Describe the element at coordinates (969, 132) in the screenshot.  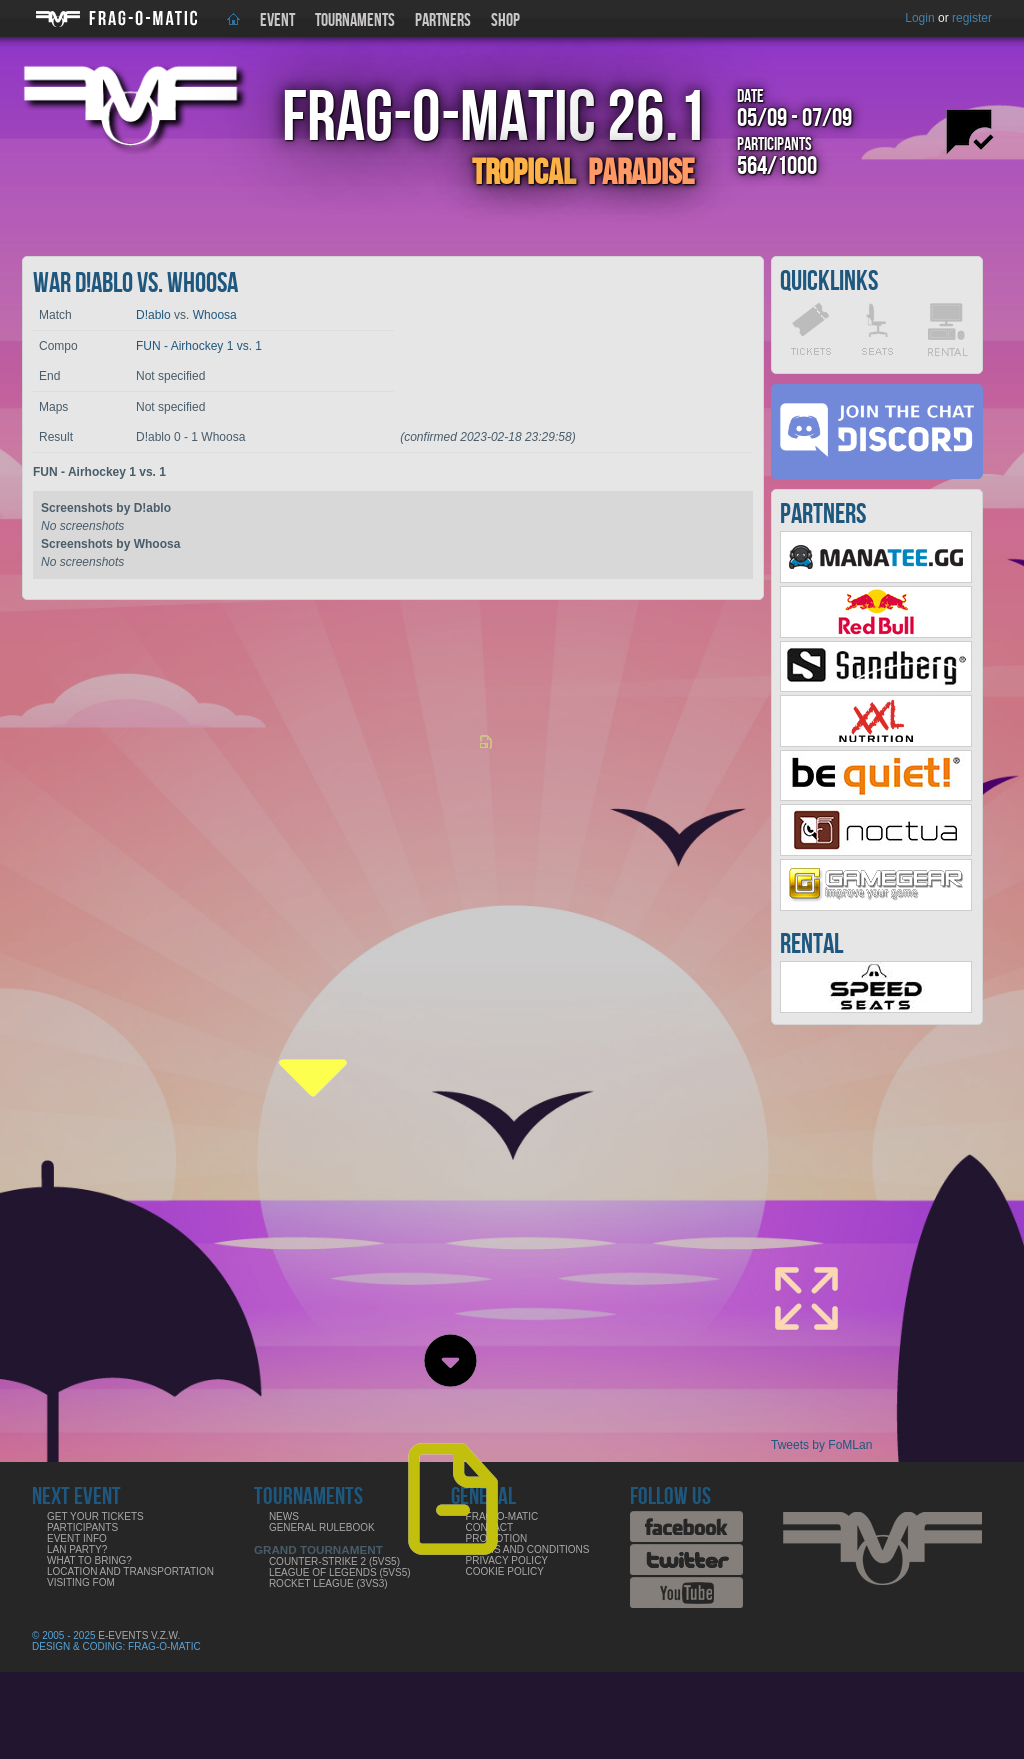
I see `message has been read` at that location.